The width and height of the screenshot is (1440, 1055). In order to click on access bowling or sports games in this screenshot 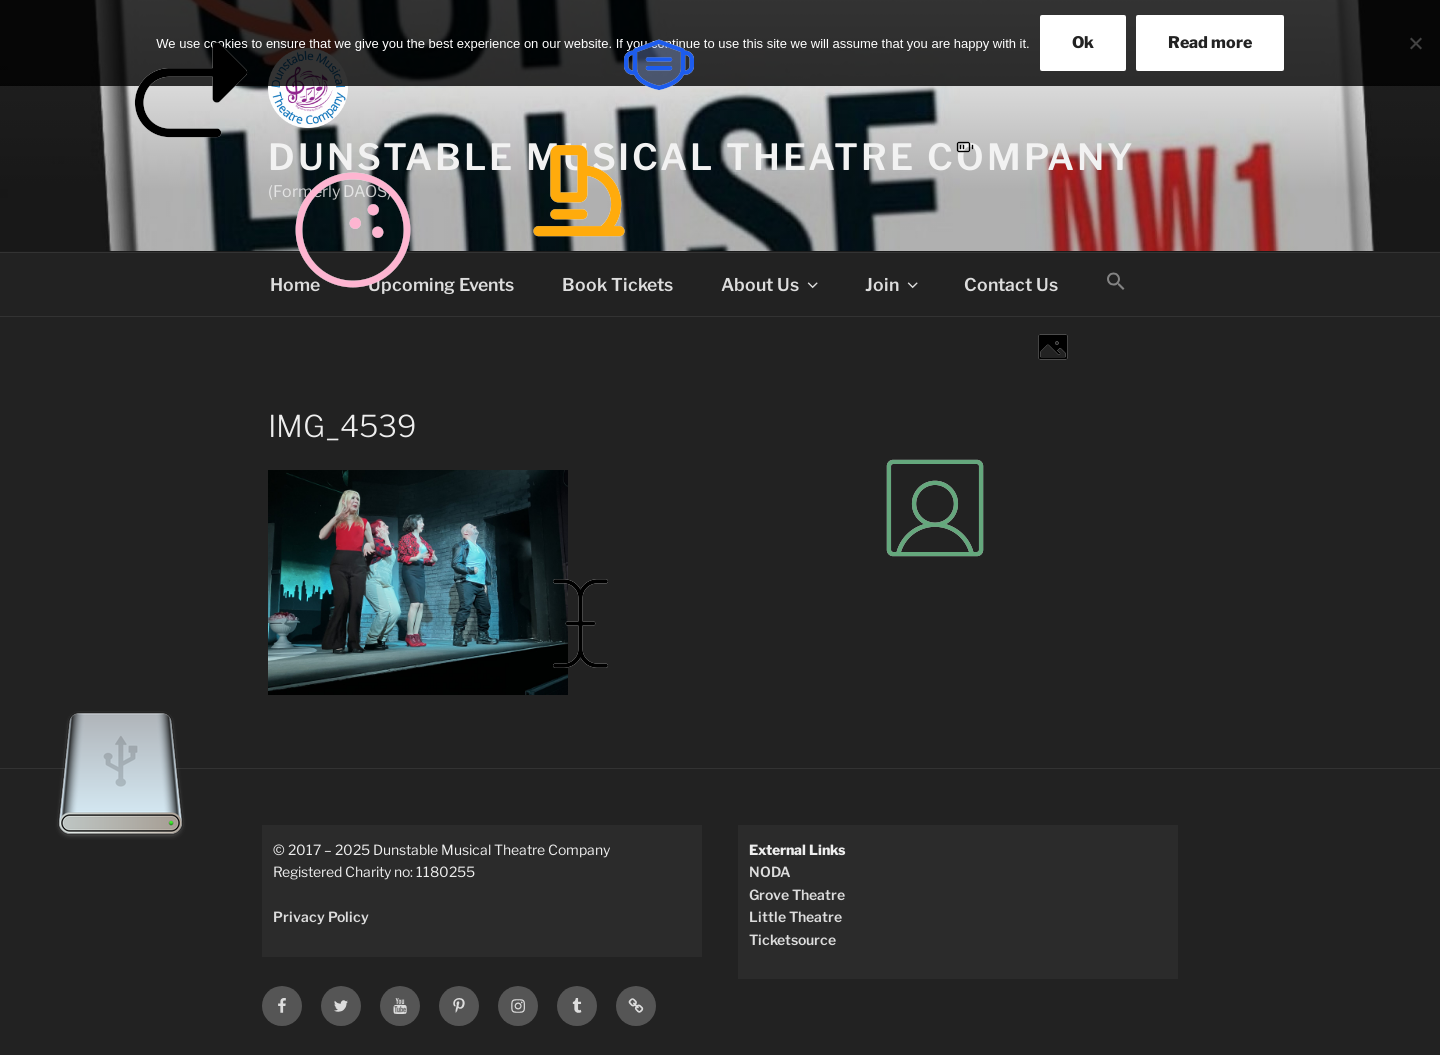, I will do `click(353, 230)`.